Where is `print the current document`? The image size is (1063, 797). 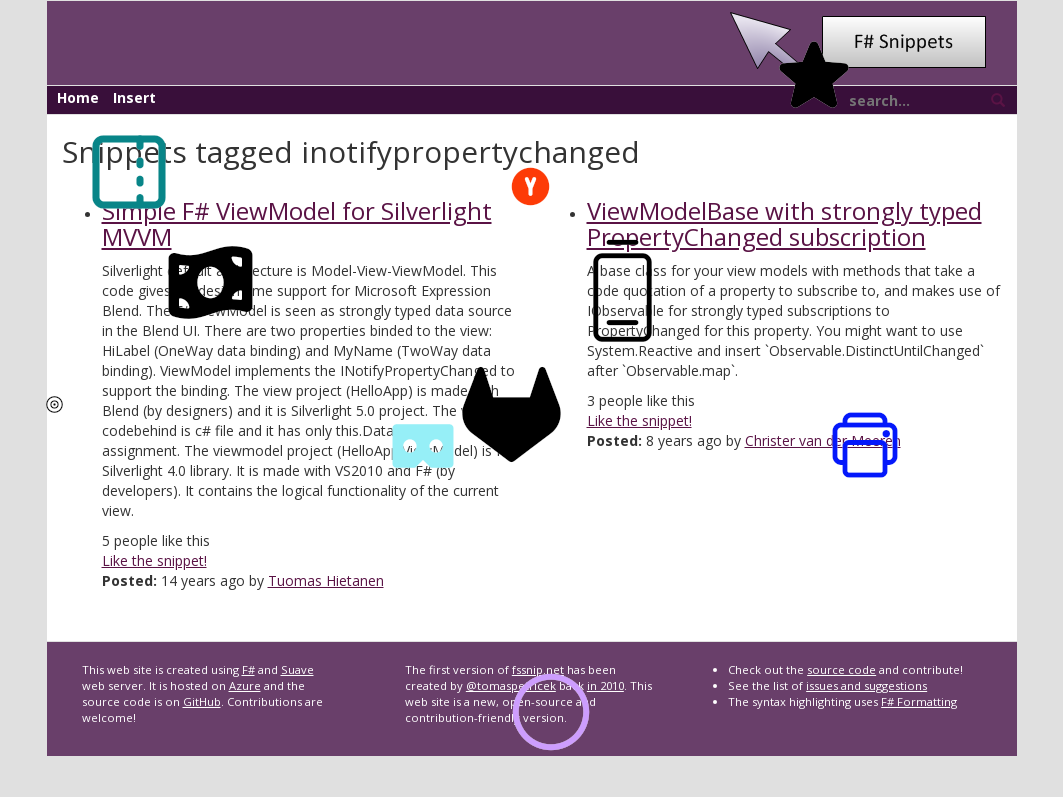
print the current document is located at coordinates (865, 445).